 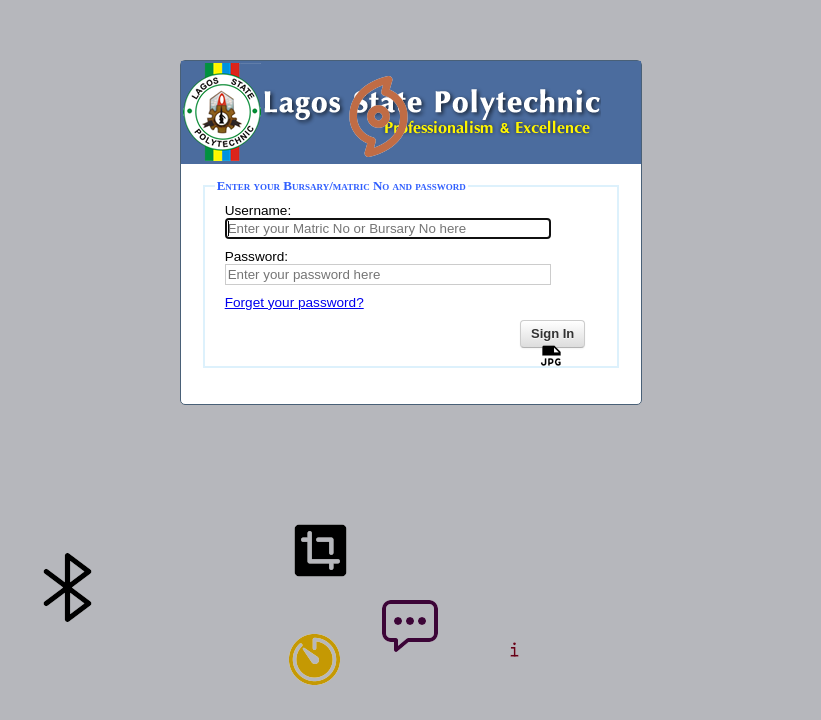 I want to click on view or open a JPG image file, so click(x=551, y=356).